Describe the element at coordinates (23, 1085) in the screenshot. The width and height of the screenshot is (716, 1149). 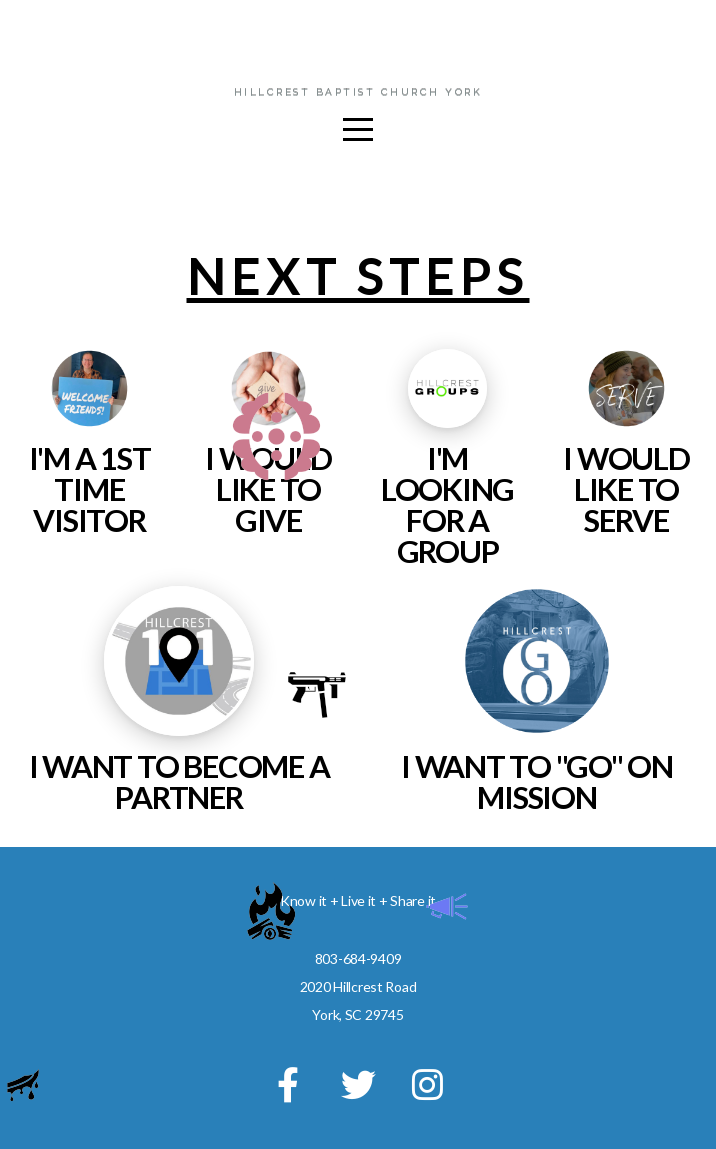
I see `indicates a critical hit or bleeding damage effect` at that location.